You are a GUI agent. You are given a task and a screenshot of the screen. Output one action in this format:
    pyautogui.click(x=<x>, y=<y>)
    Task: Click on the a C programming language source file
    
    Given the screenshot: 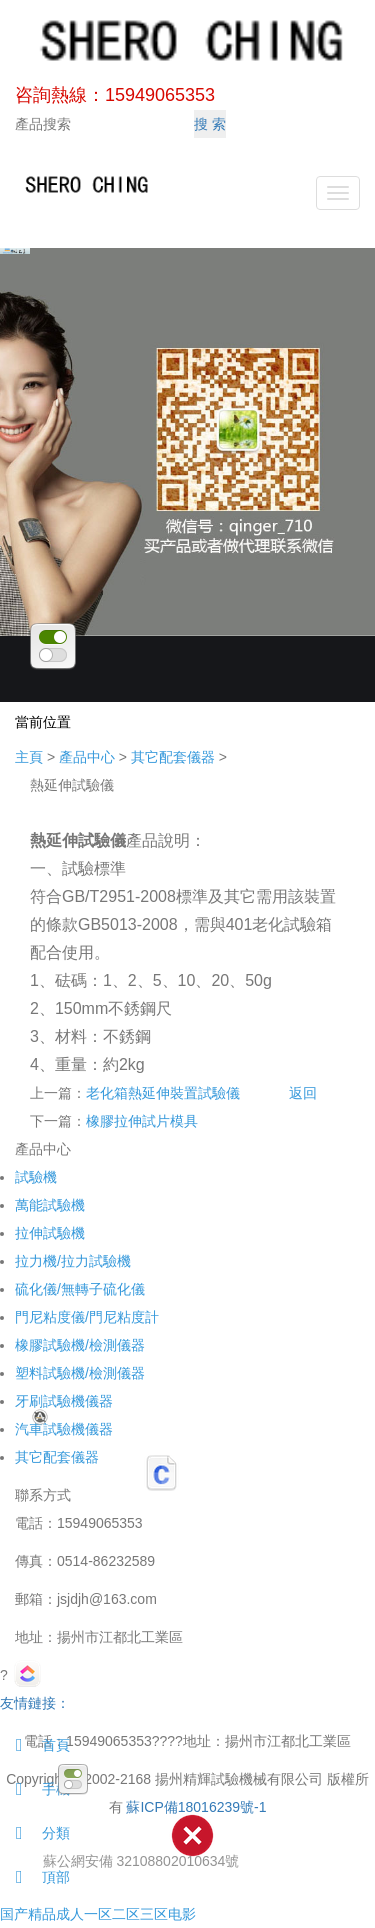 What is the action you would take?
    pyautogui.click(x=161, y=1472)
    